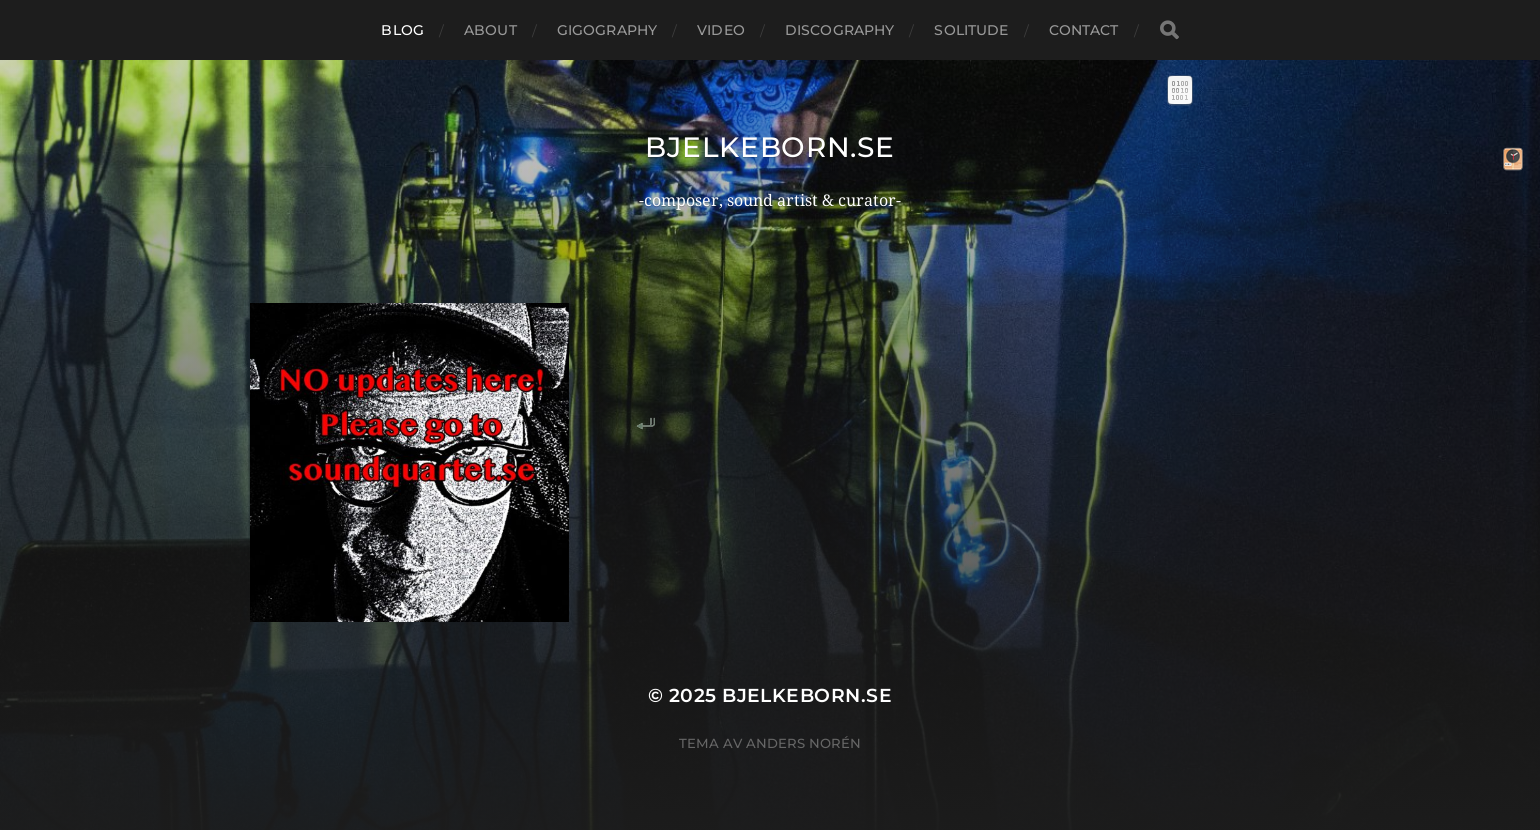 The image size is (1540, 830). Describe the element at coordinates (1180, 90) in the screenshot. I see `indicates a binary or raw data file` at that location.